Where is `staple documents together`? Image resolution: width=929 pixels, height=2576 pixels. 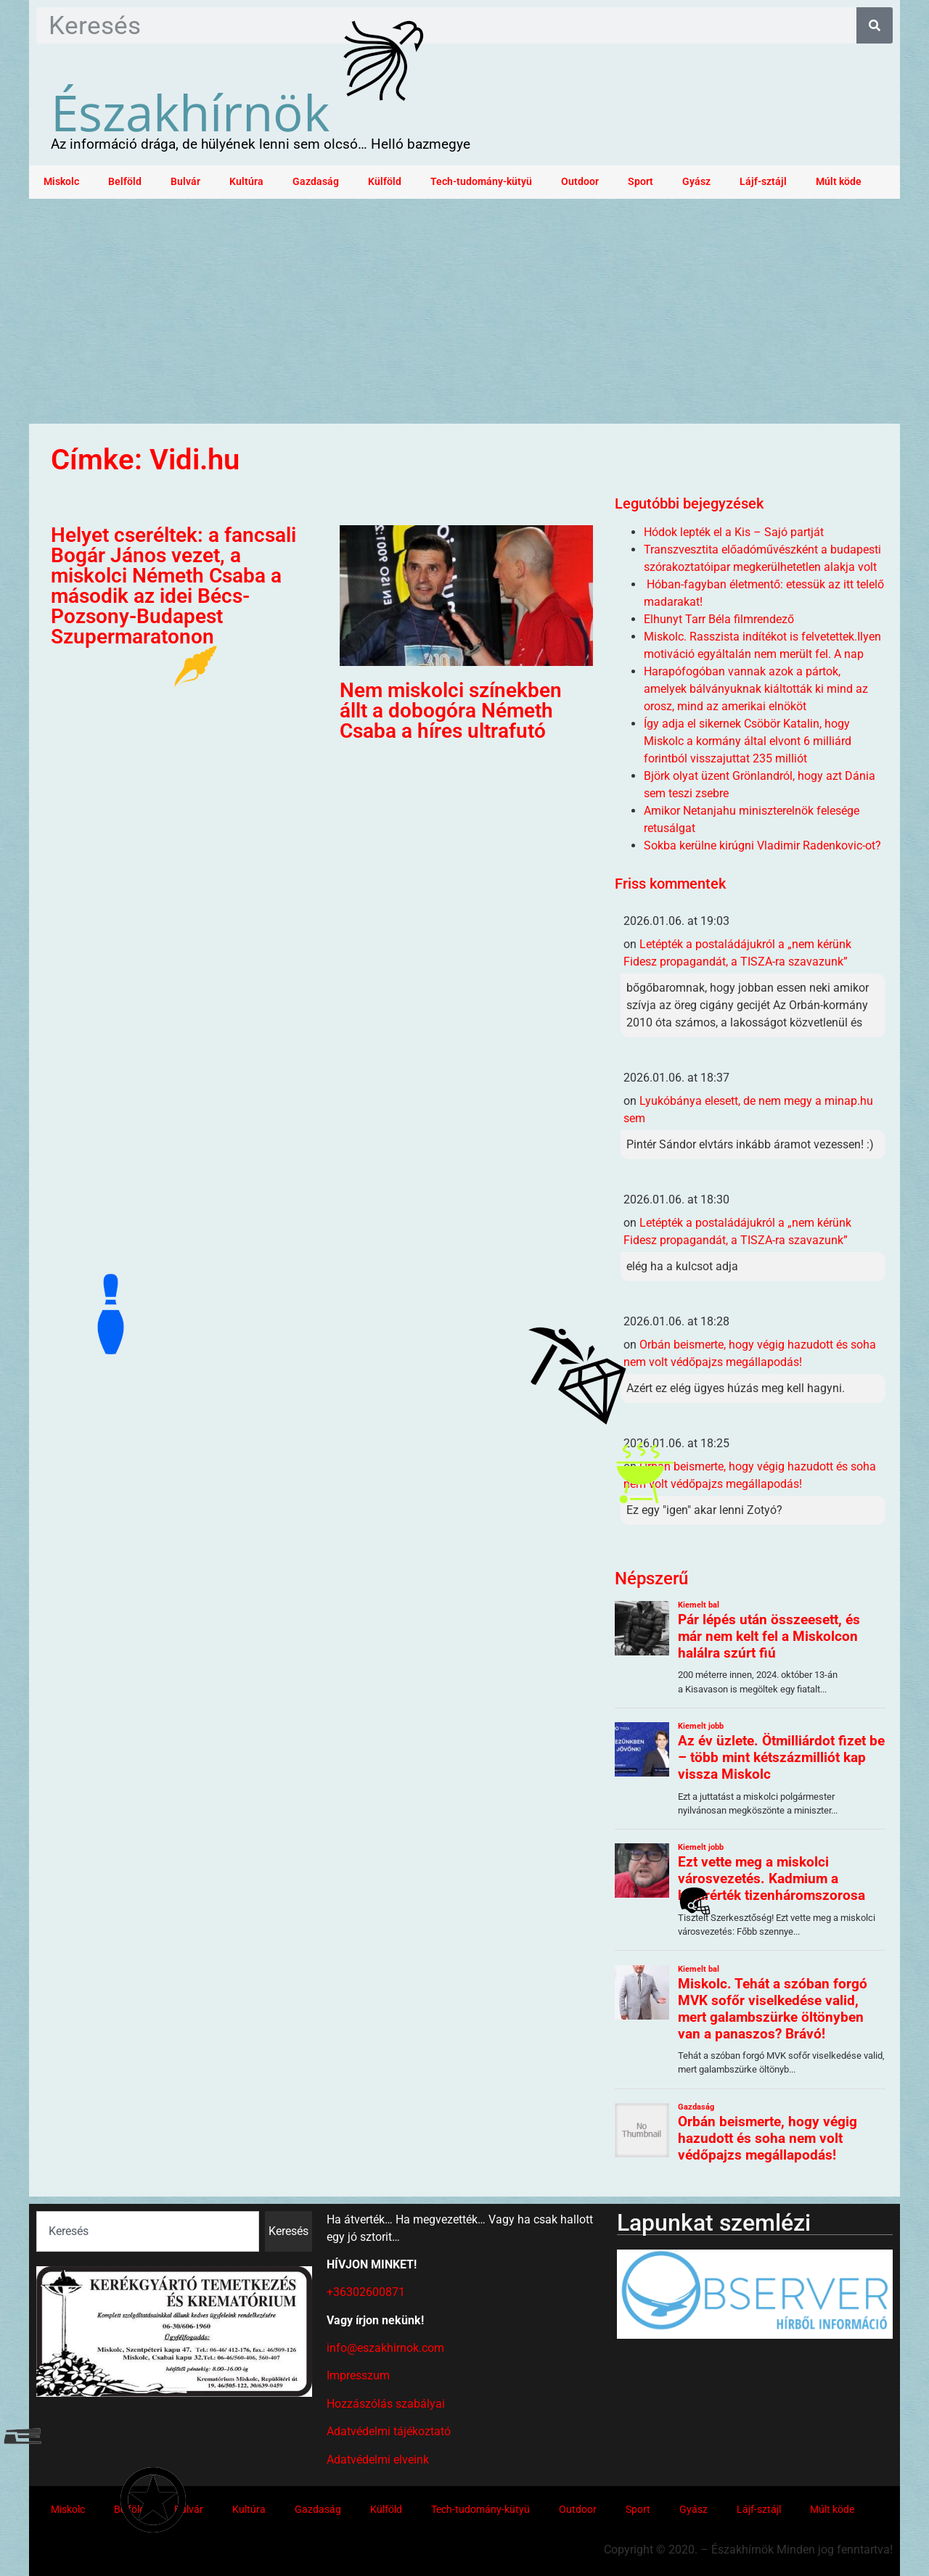
staple documents together is located at coordinates (22, 2433).